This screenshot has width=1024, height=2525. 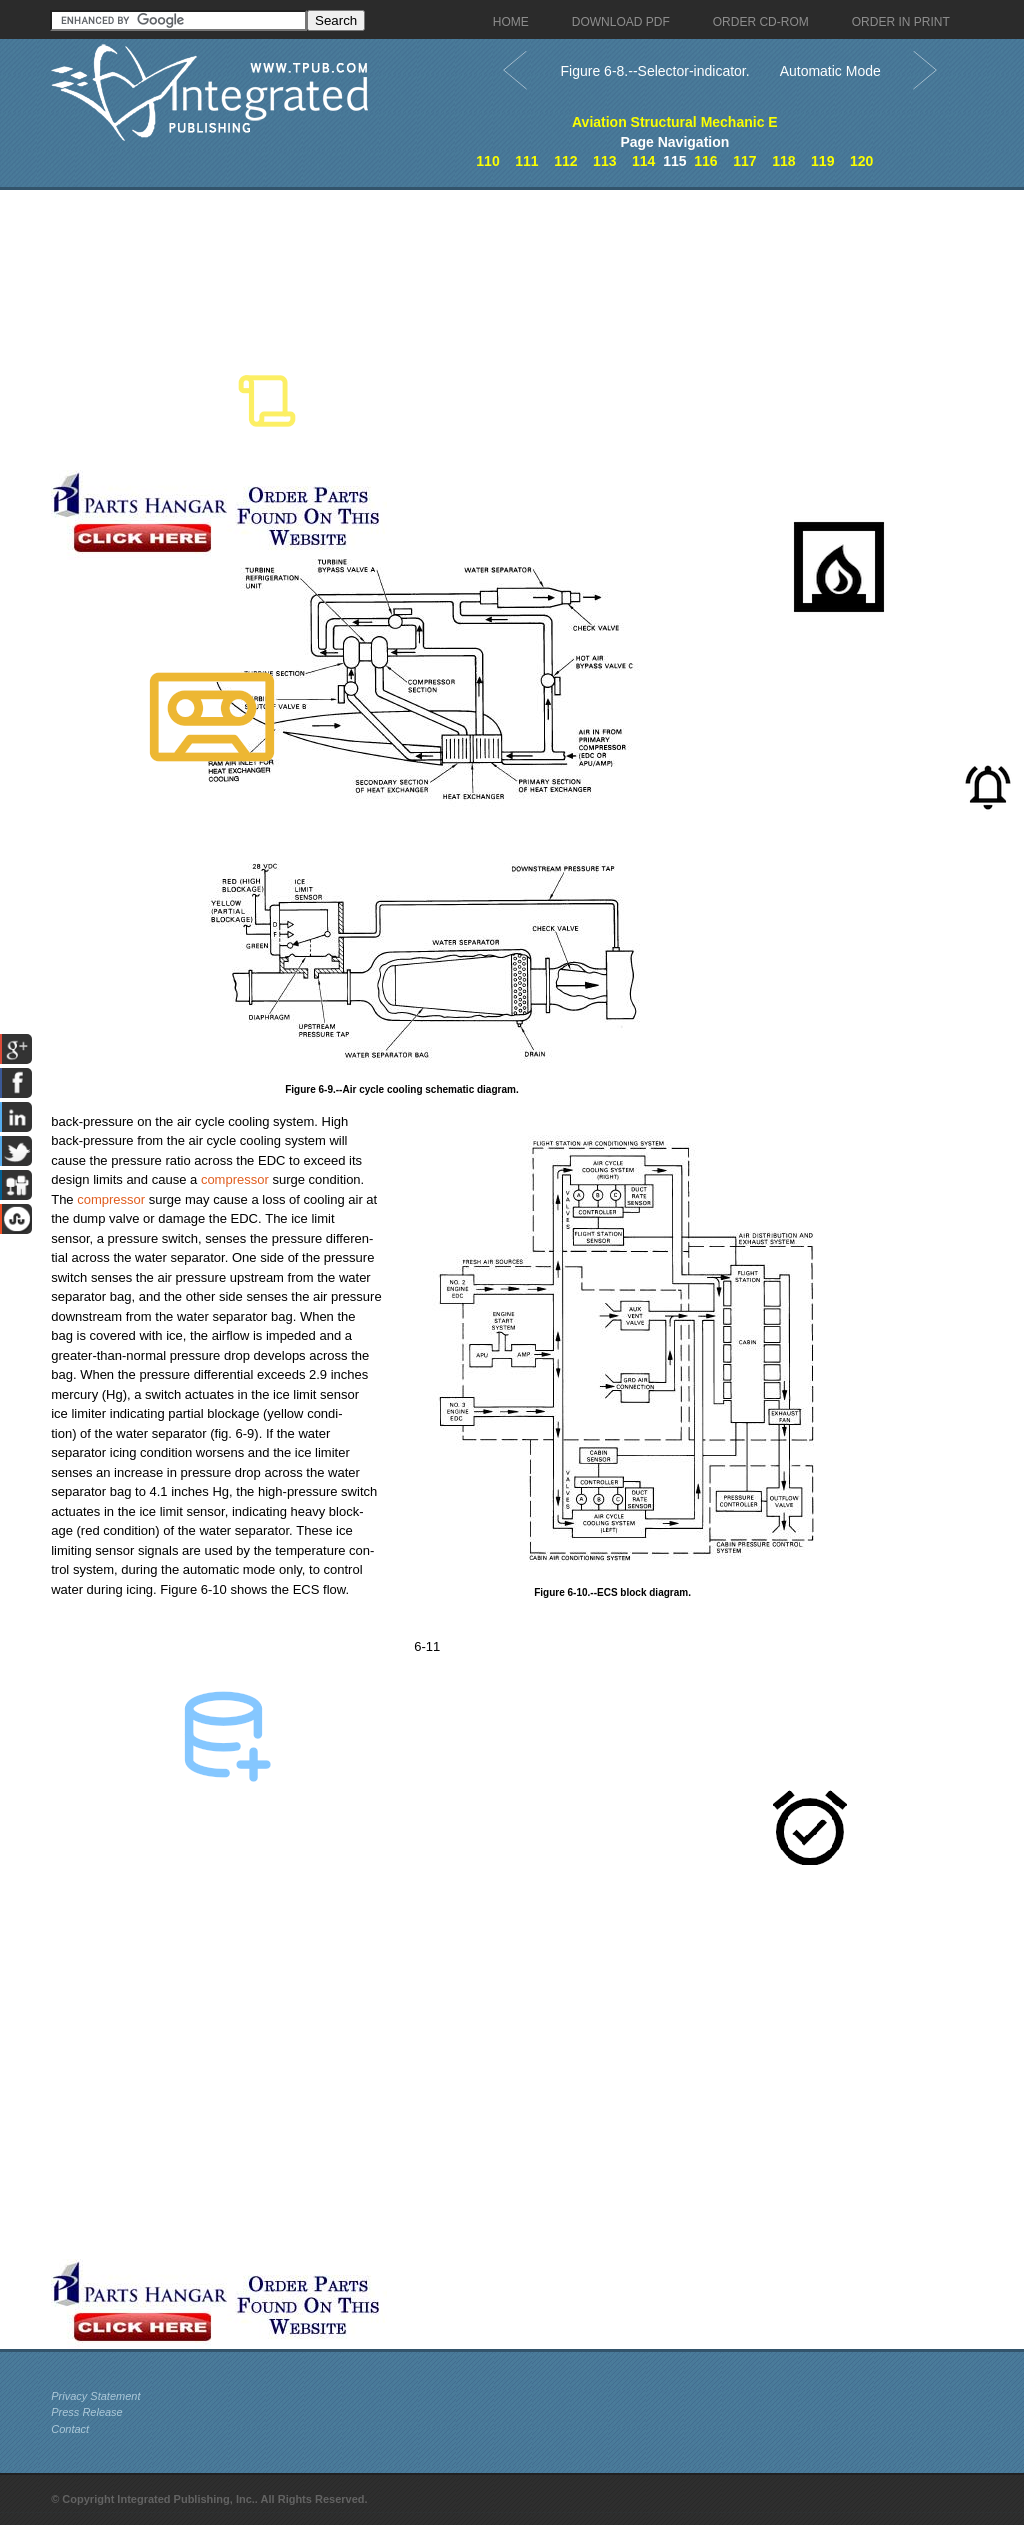 I want to click on alarm is set and active, so click(x=810, y=1828).